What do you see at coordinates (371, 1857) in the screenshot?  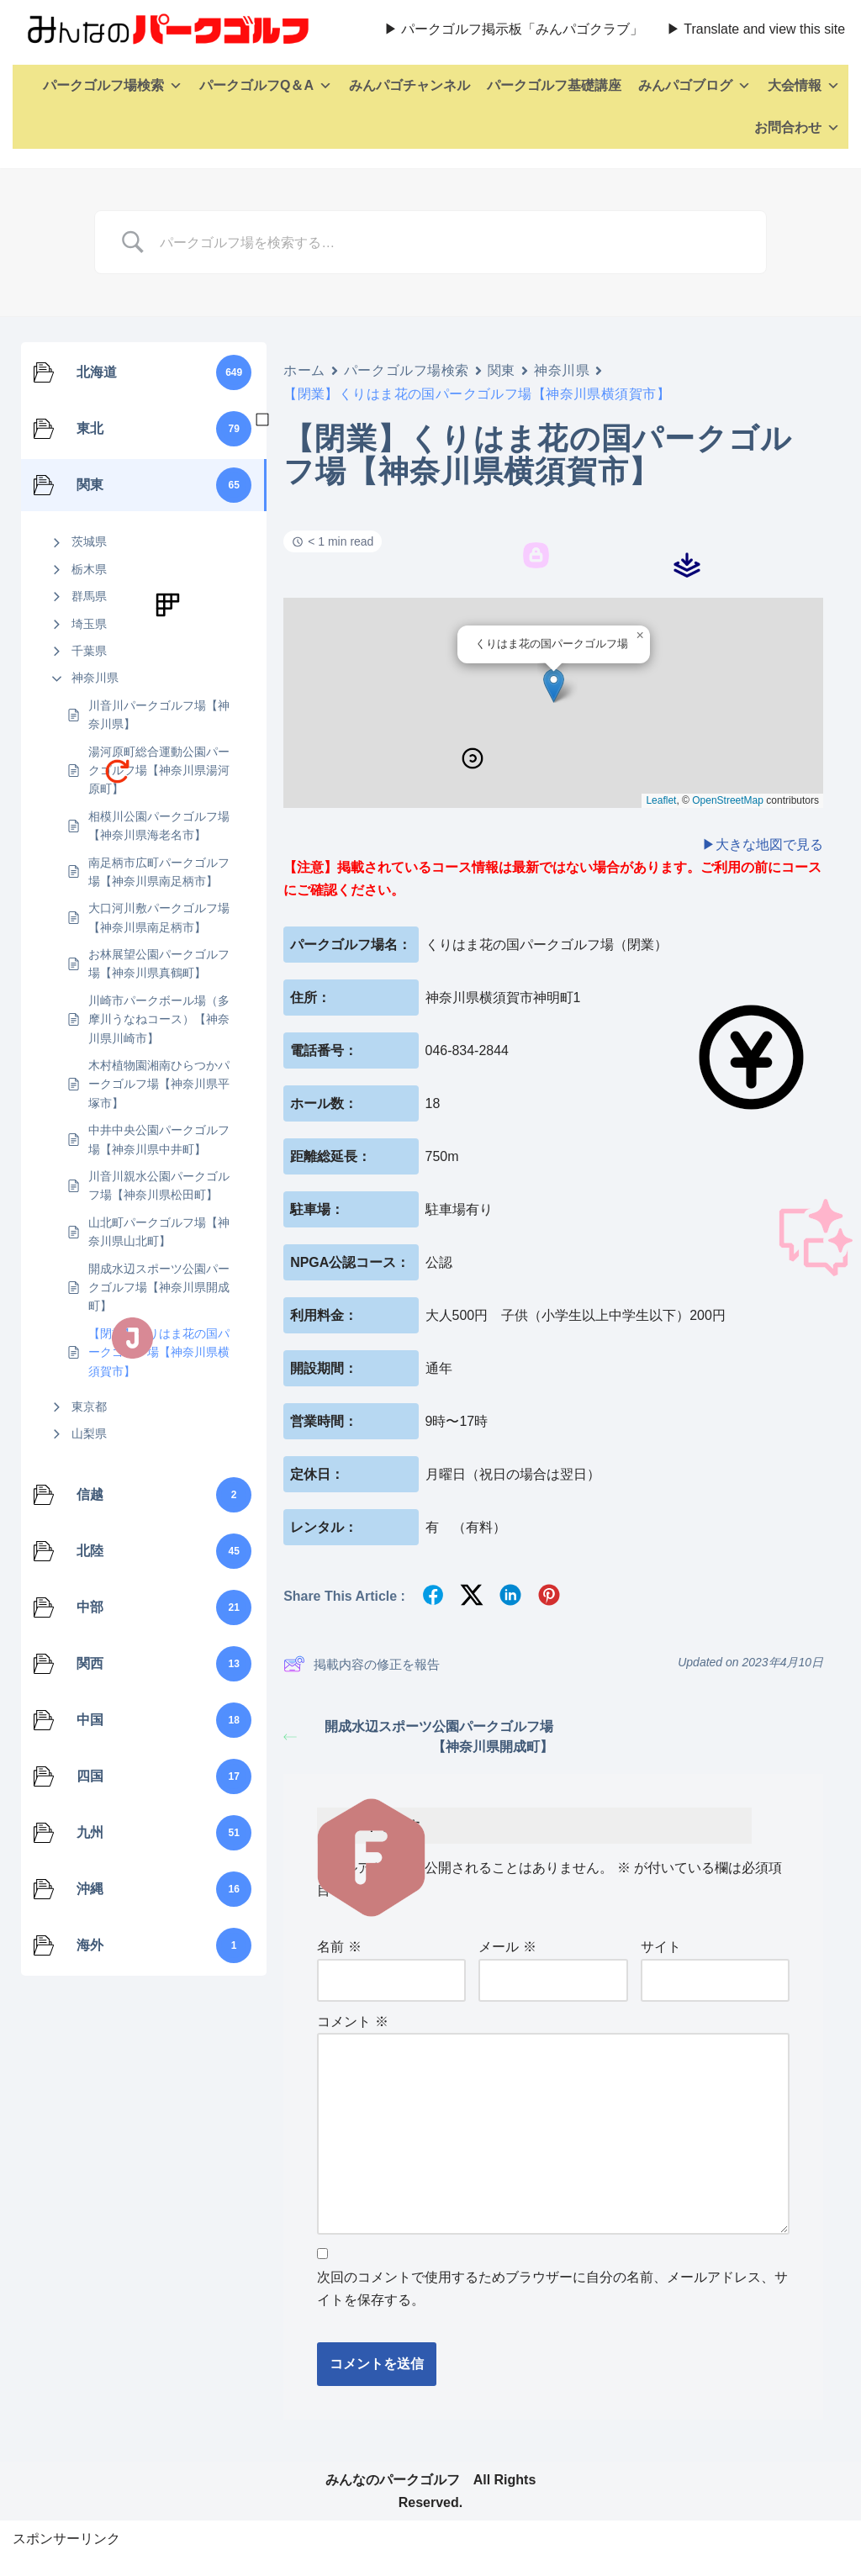 I see `indicates a file or item starting with the letter F` at bounding box center [371, 1857].